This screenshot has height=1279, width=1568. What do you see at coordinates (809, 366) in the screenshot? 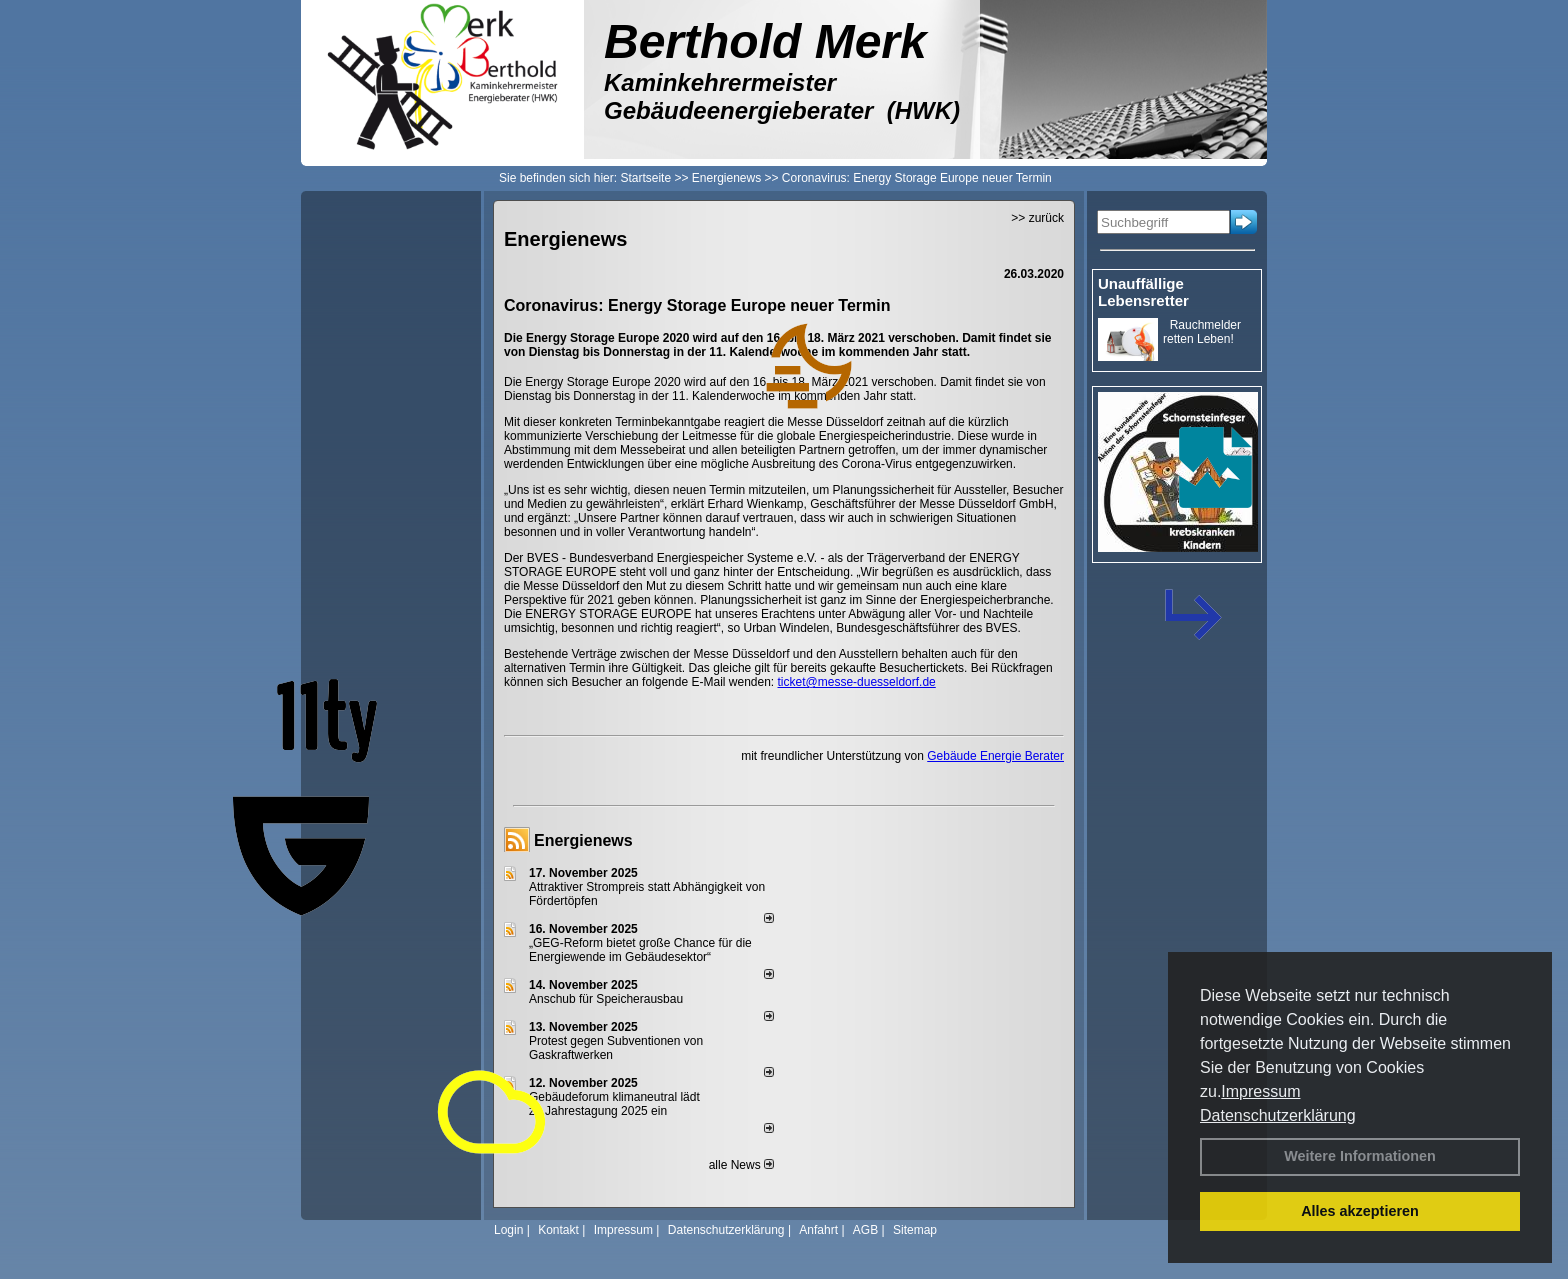
I see `indicates foggy nighttime weather conditions` at bounding box center [809, 366].